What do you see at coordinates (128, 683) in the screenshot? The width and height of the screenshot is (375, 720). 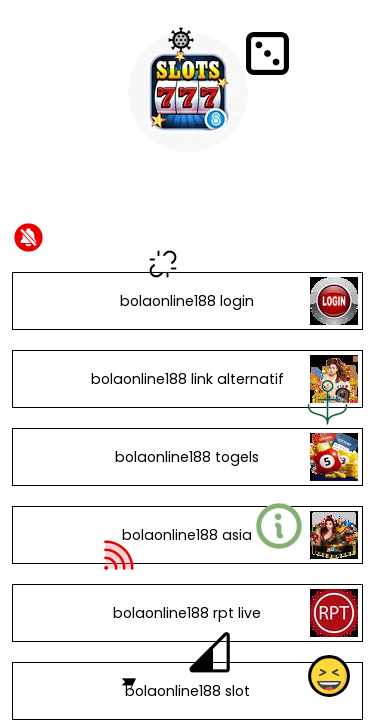 I see `flag or mark an item for follow-up` at bounding box center [128, 683].